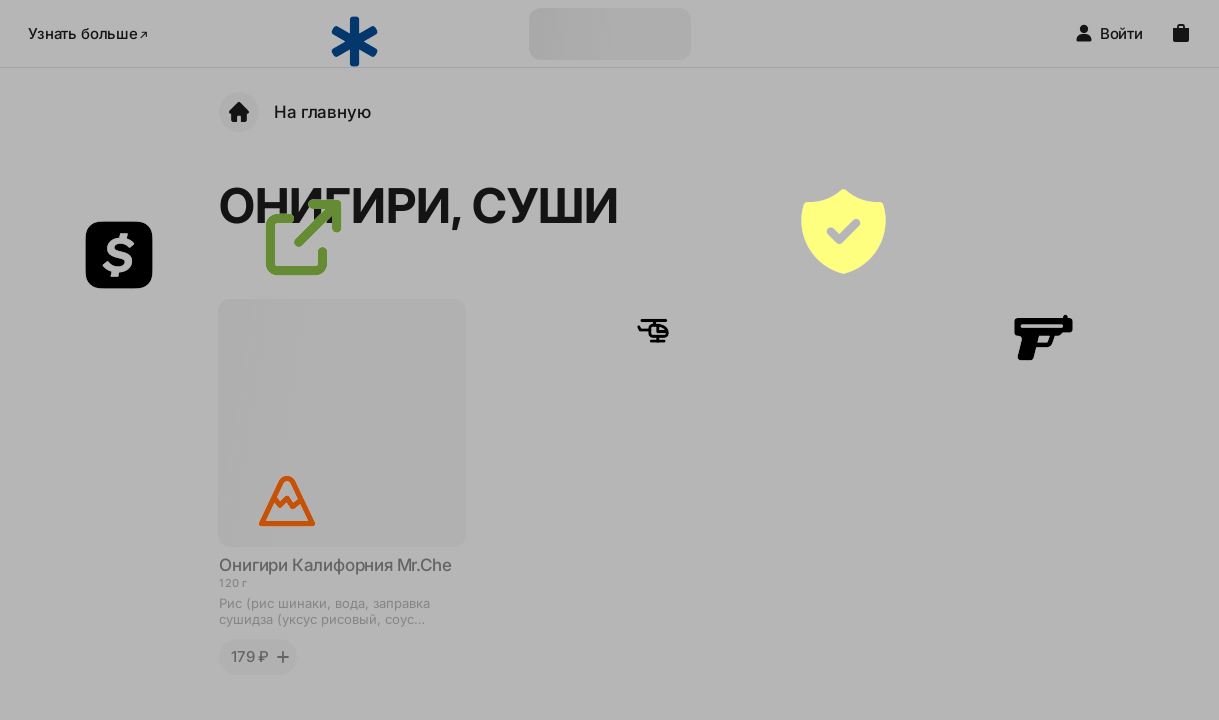  Describe the element at coordinates (354, 41) in the screenshot. I see `access emergency medical services or health information` at that location.